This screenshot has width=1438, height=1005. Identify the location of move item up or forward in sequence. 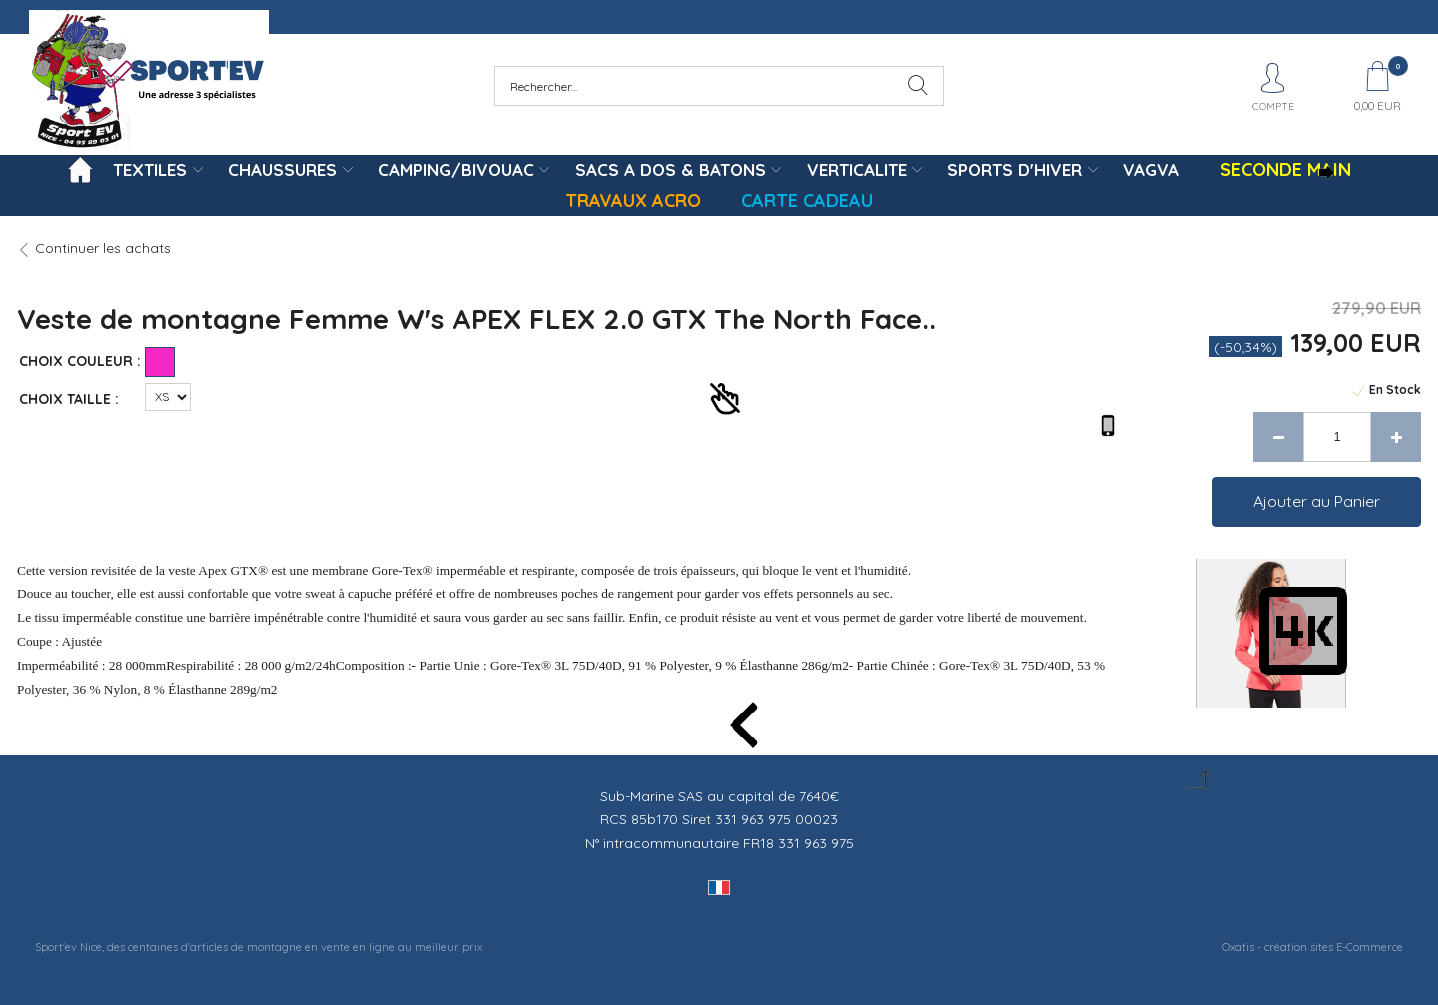
(1200, 780).